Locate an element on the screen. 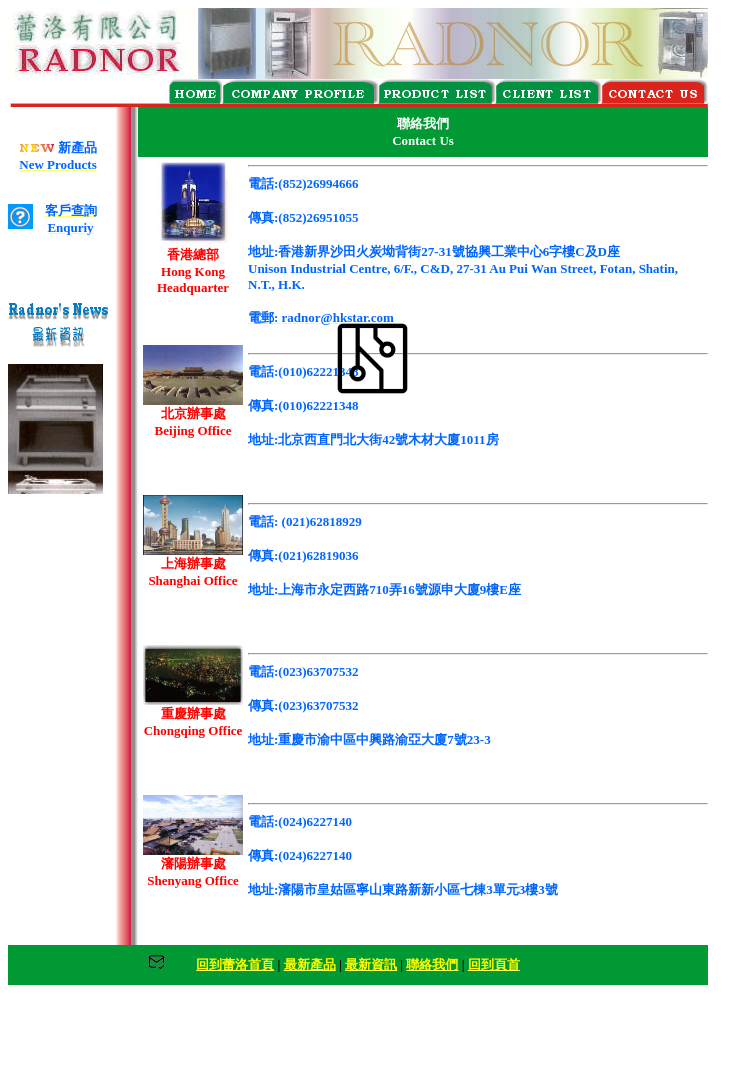  access hardware or circuit settings is located at coordinates (372, 358).